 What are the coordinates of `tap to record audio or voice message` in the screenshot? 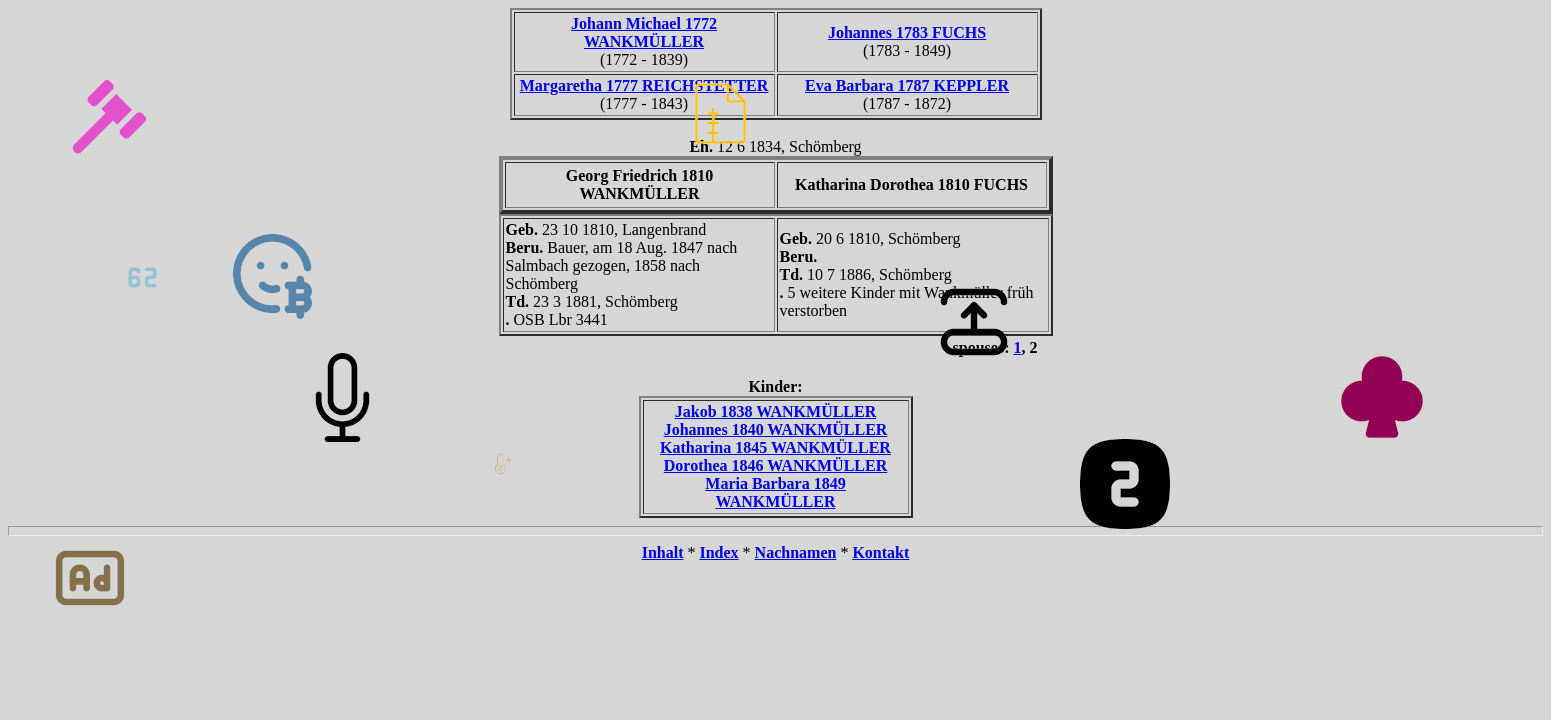 It's located at (342, 397).